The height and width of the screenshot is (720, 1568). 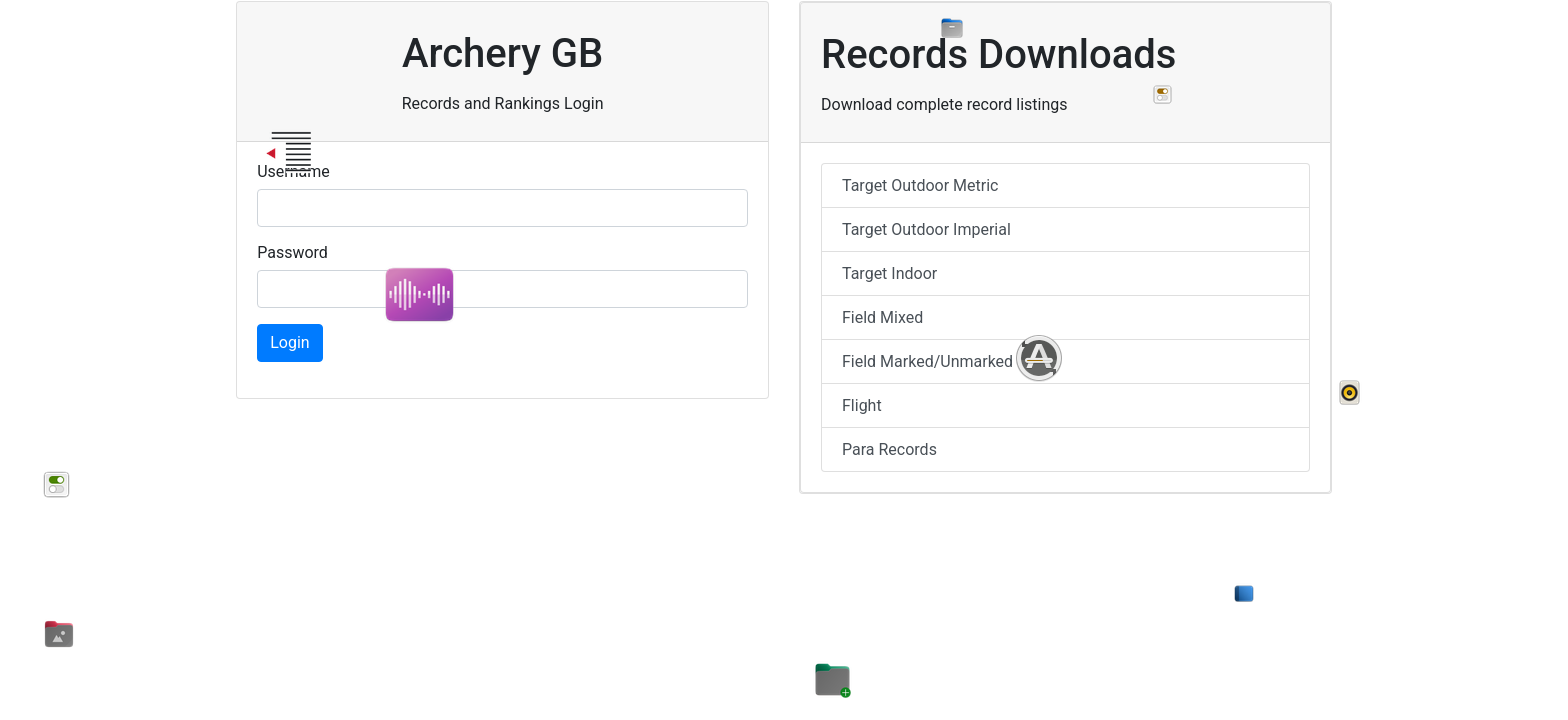 What do you see at coordinates (1039, 358) in the screenshot?
I see `open the software update manager` at bounding box center [1039, 358].